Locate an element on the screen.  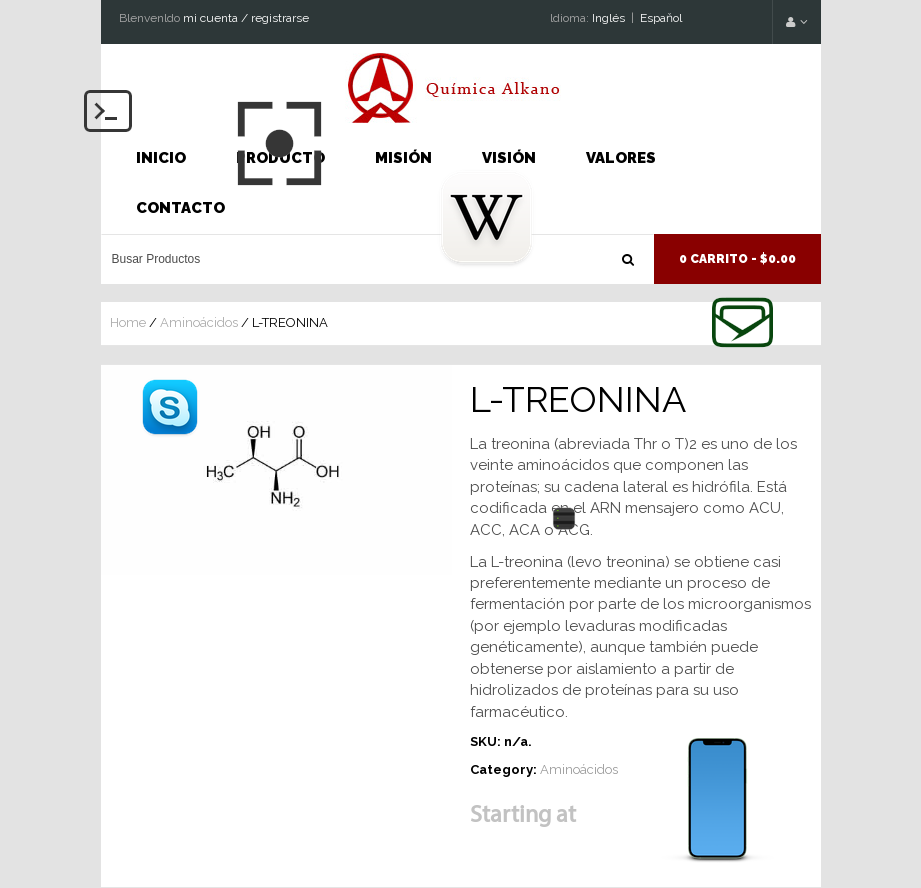
open Skype app is located at coordinates (170, 407).